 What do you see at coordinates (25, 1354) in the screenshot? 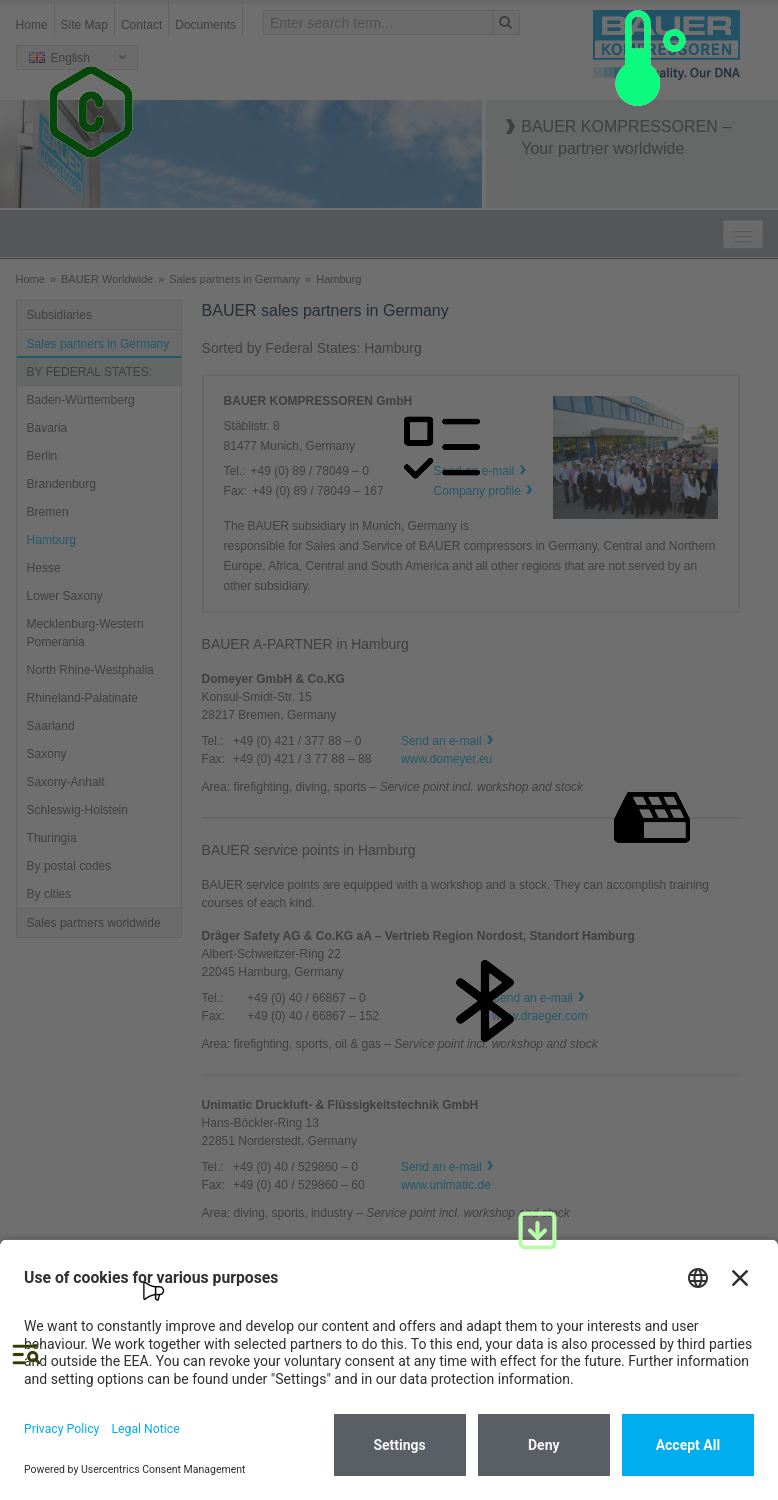
I see `search within a list` at bounding box center [25, 1354].